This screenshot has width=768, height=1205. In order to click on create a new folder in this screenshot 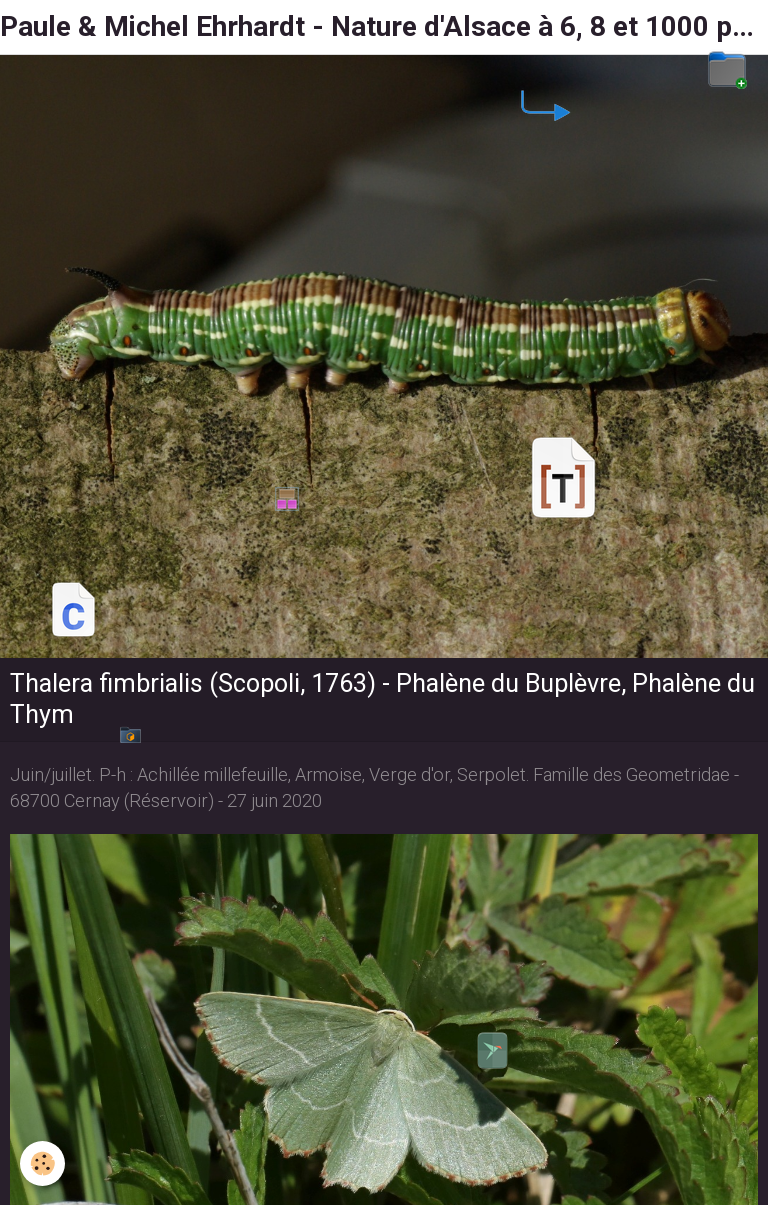, I will do `click(727, 69)`.